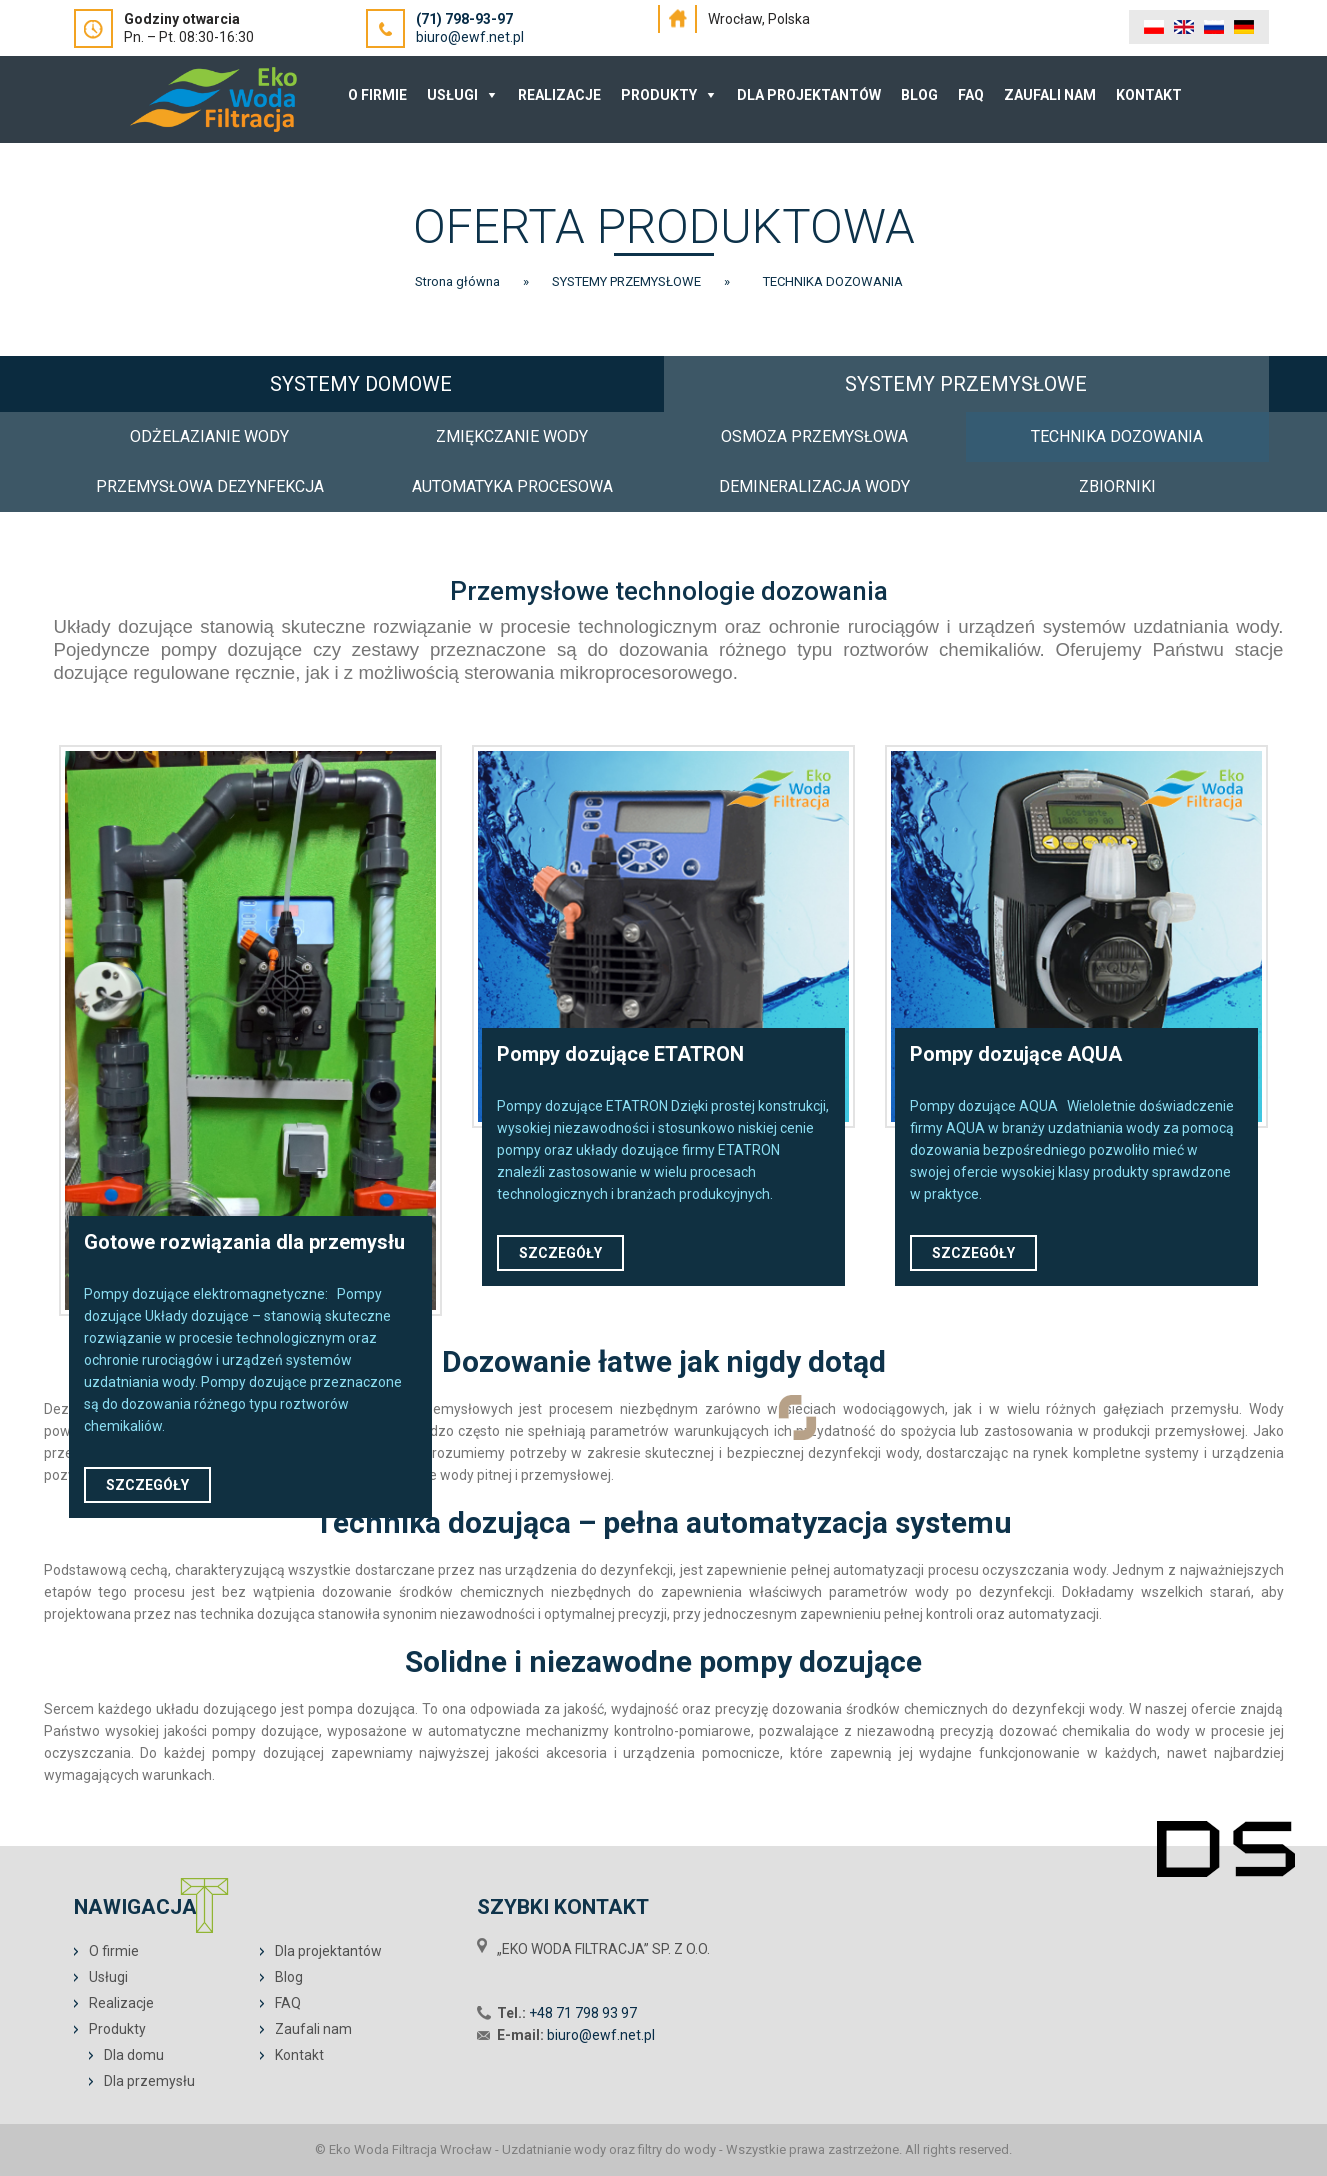 Image resolution: width=1327 pixels, height=2176 pixels. Describe the element at coordinates (204, 1905) in the screenshot. I see `visit talenthouse website or app` at that location.